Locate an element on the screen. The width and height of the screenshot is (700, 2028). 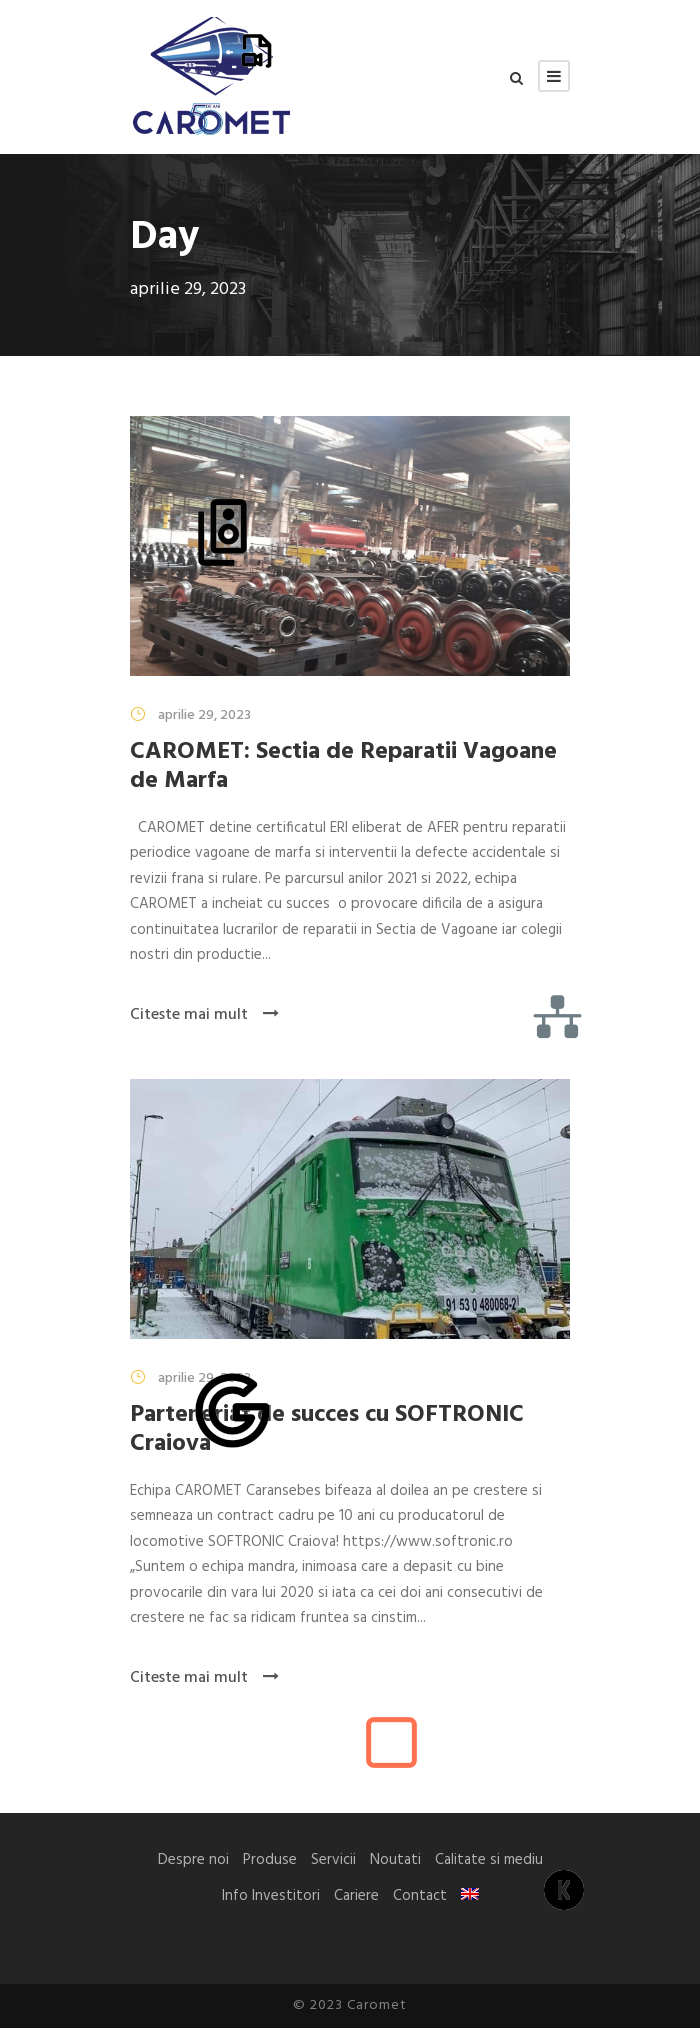
unchecked checkbox or selection state is located at coordinates (391, 1742).